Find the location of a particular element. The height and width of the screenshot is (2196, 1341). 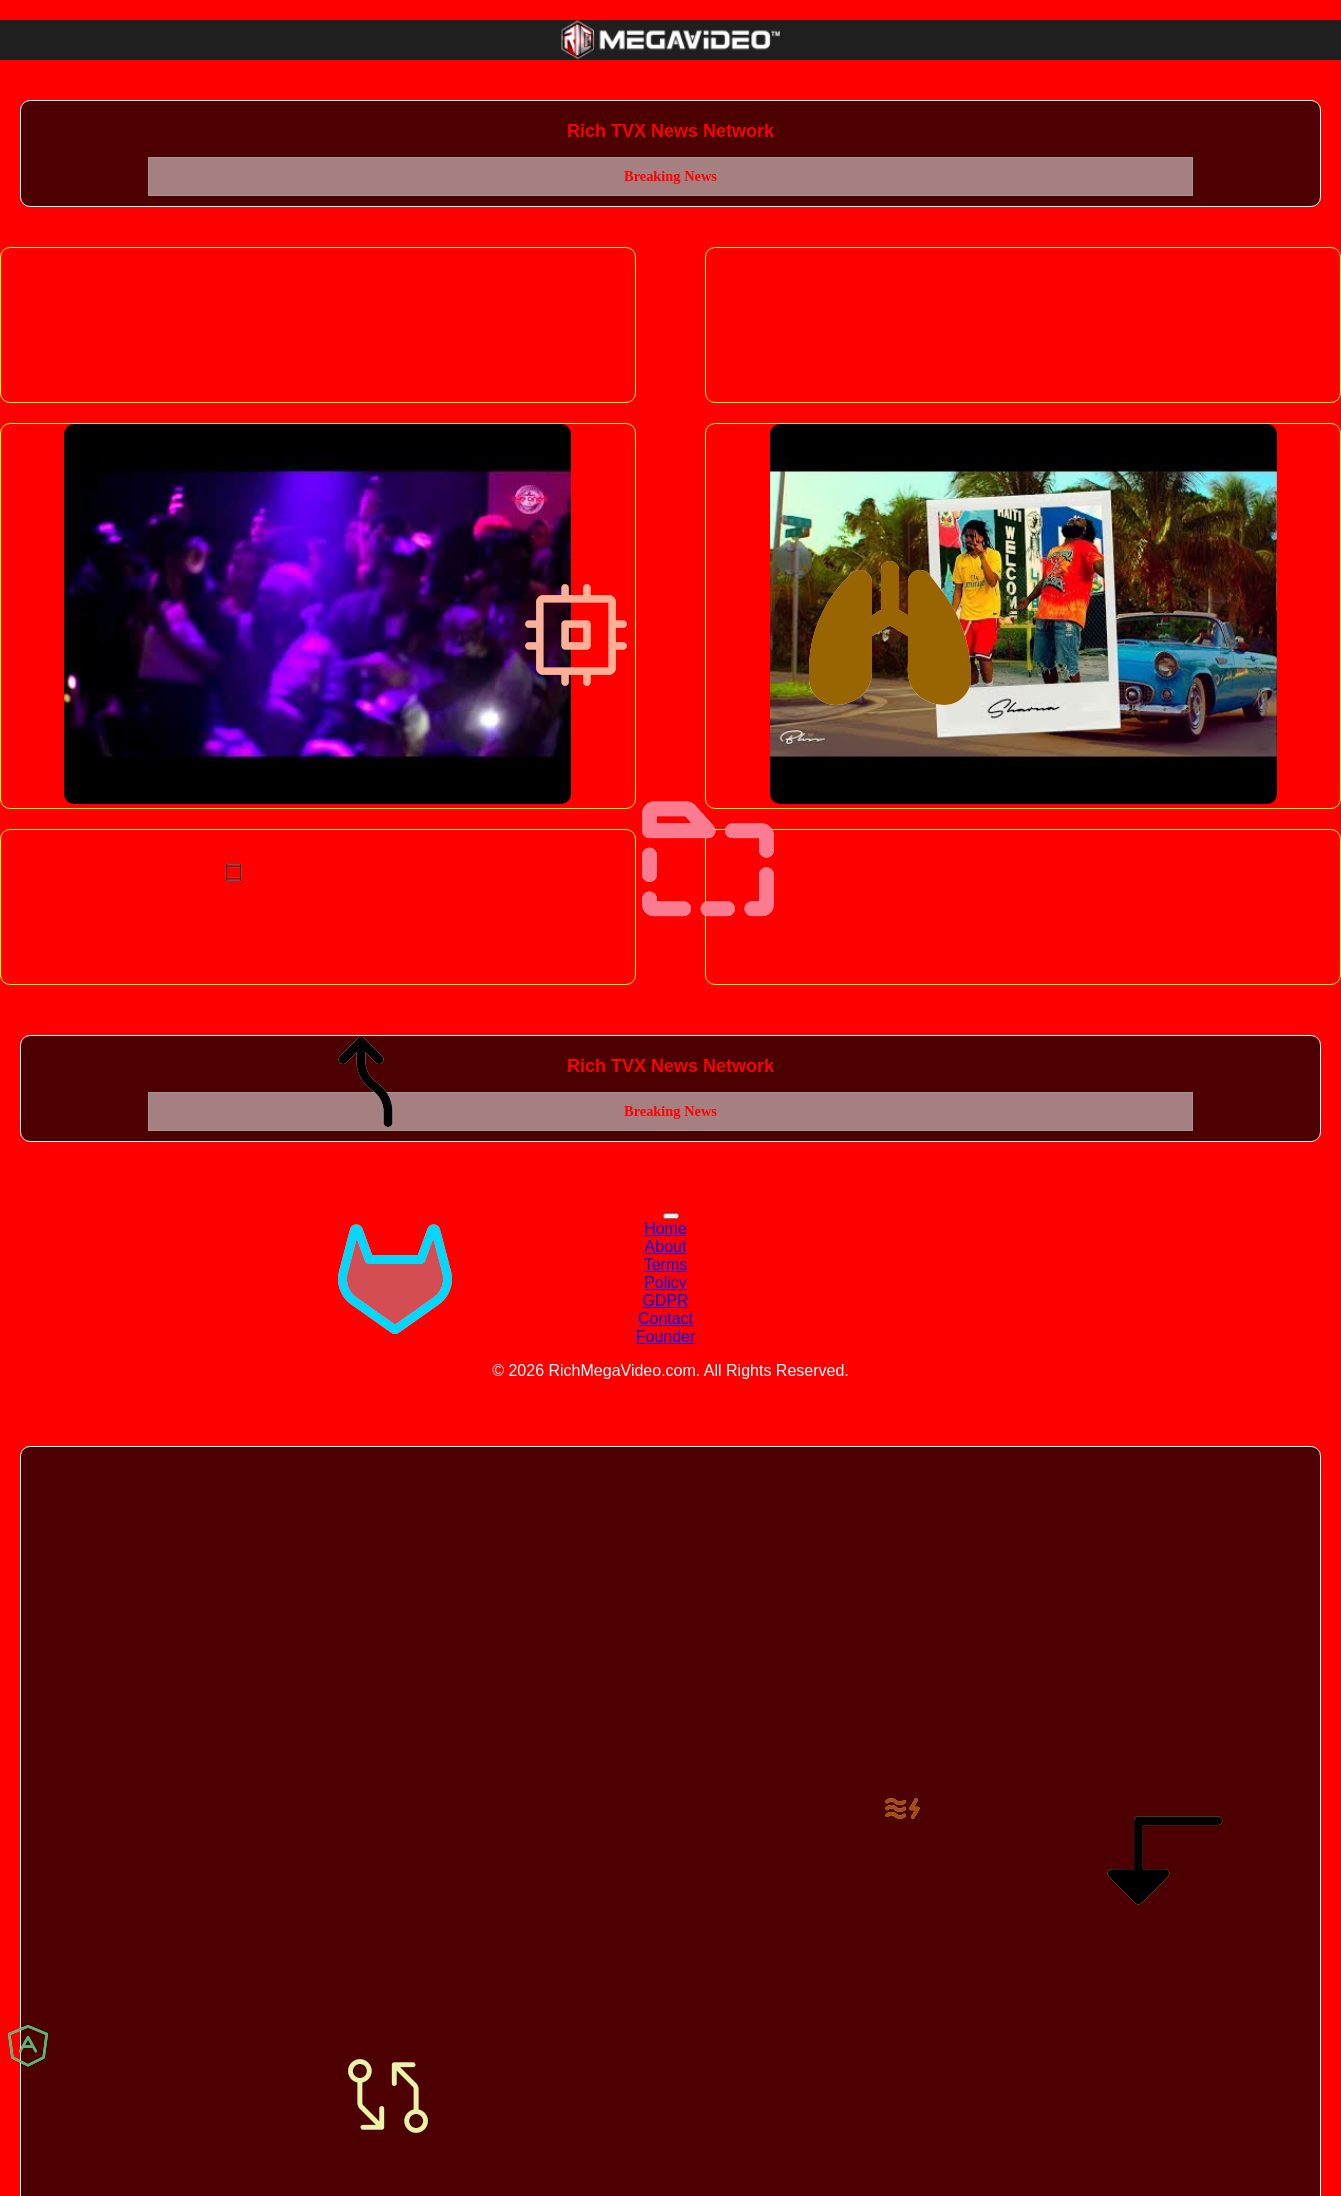

Angular framework logo is located at coordinates (28, 2045).